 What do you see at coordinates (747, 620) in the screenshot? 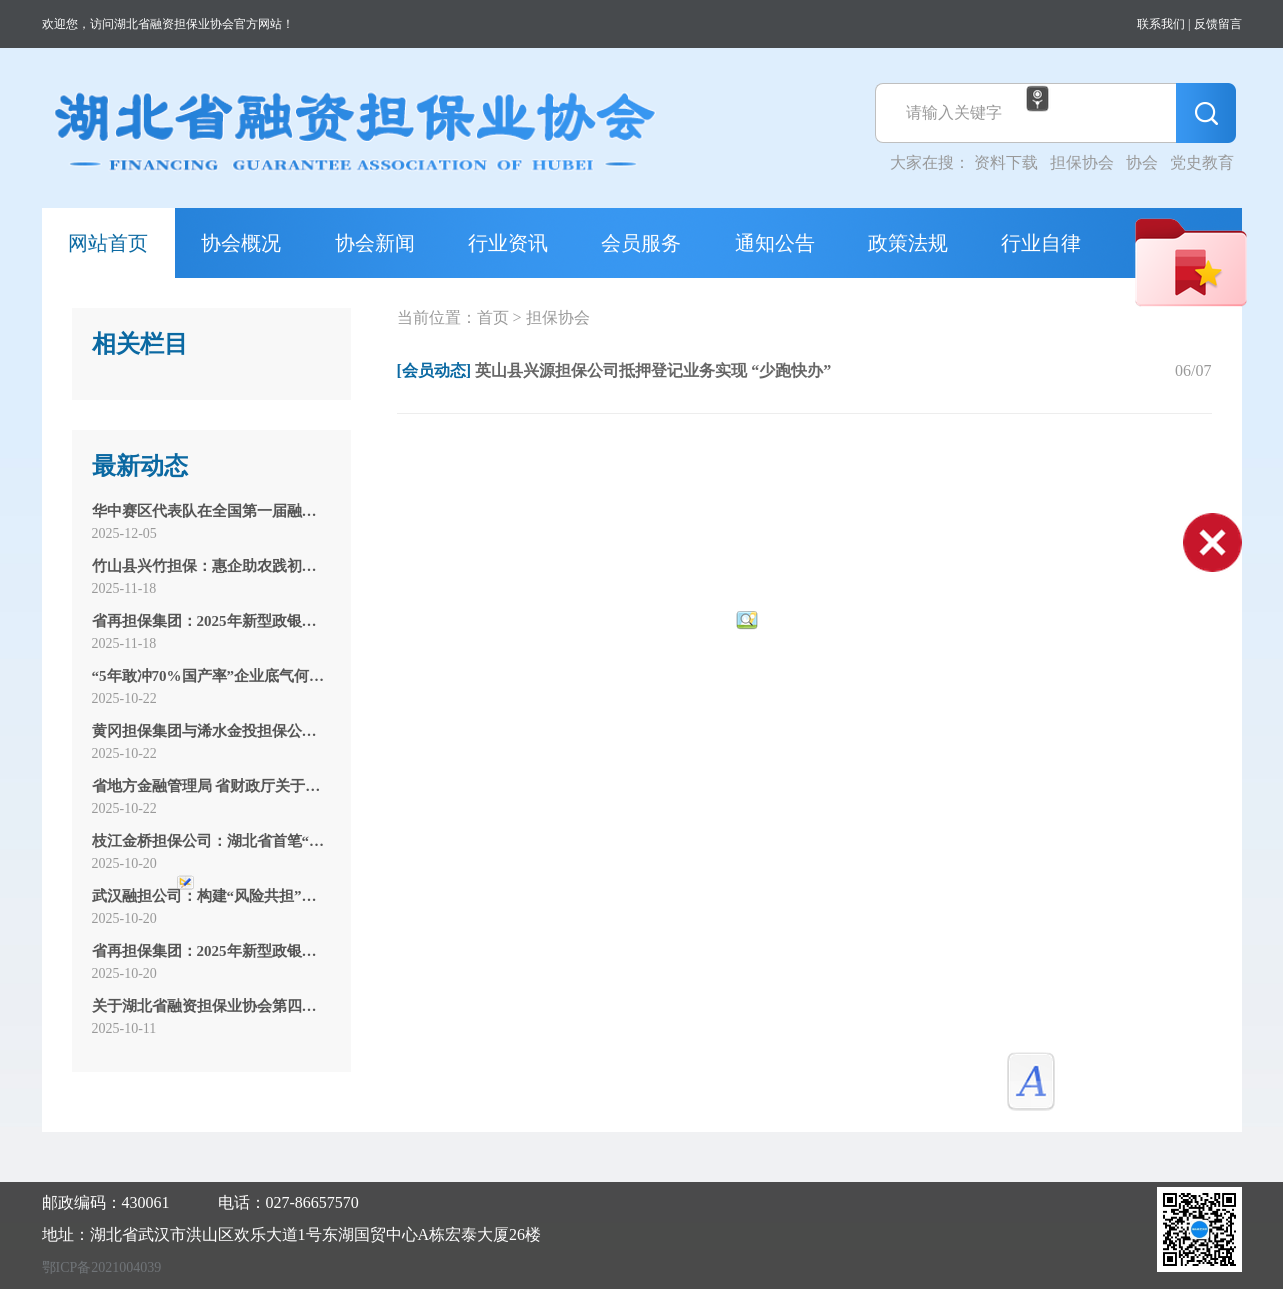
I see `open image viewer application` at bounding box center [747, 620].